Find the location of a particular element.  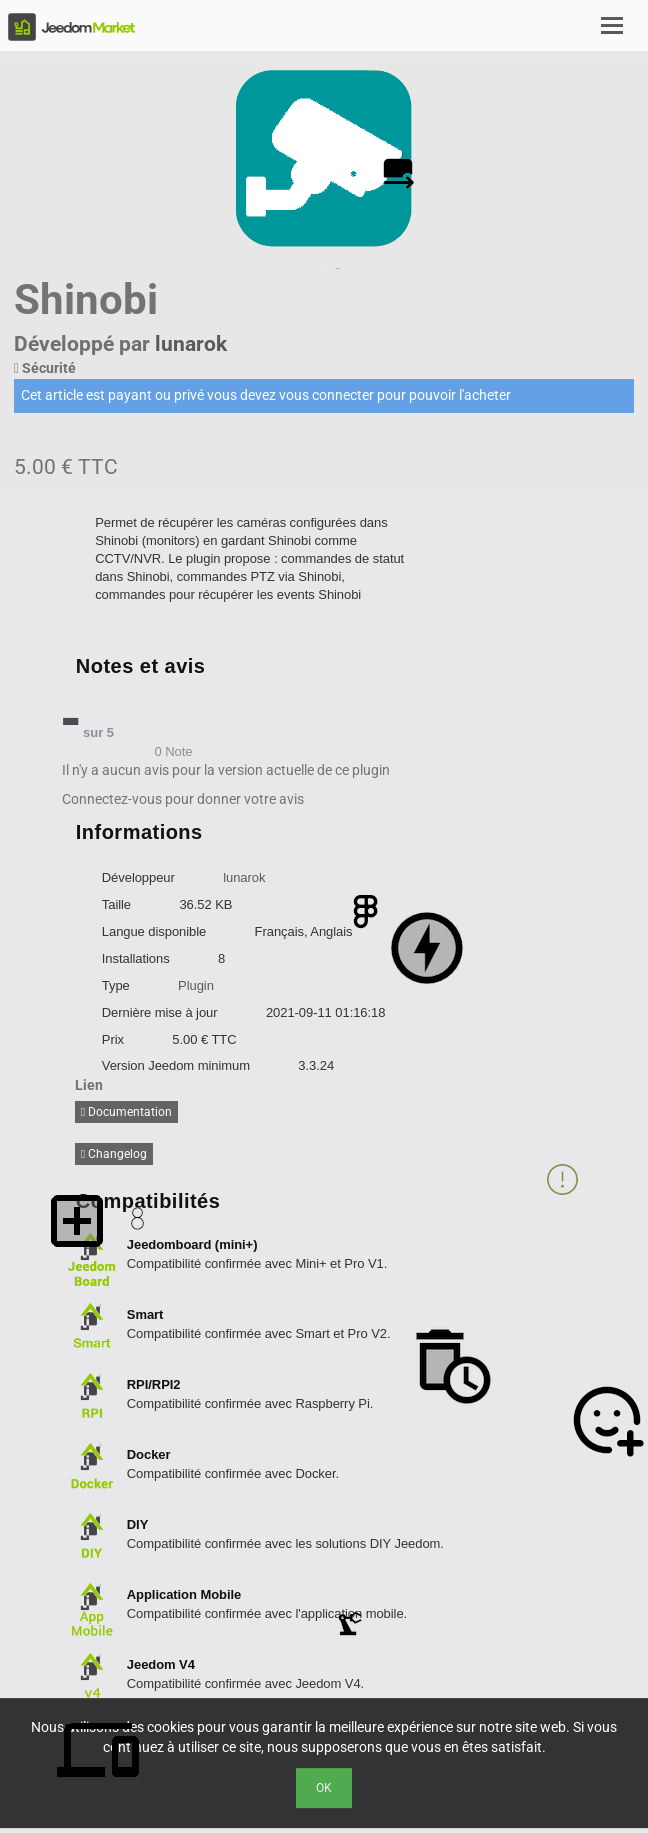

enable auto-delete for temporary files is located at coordinates (453, 1366).